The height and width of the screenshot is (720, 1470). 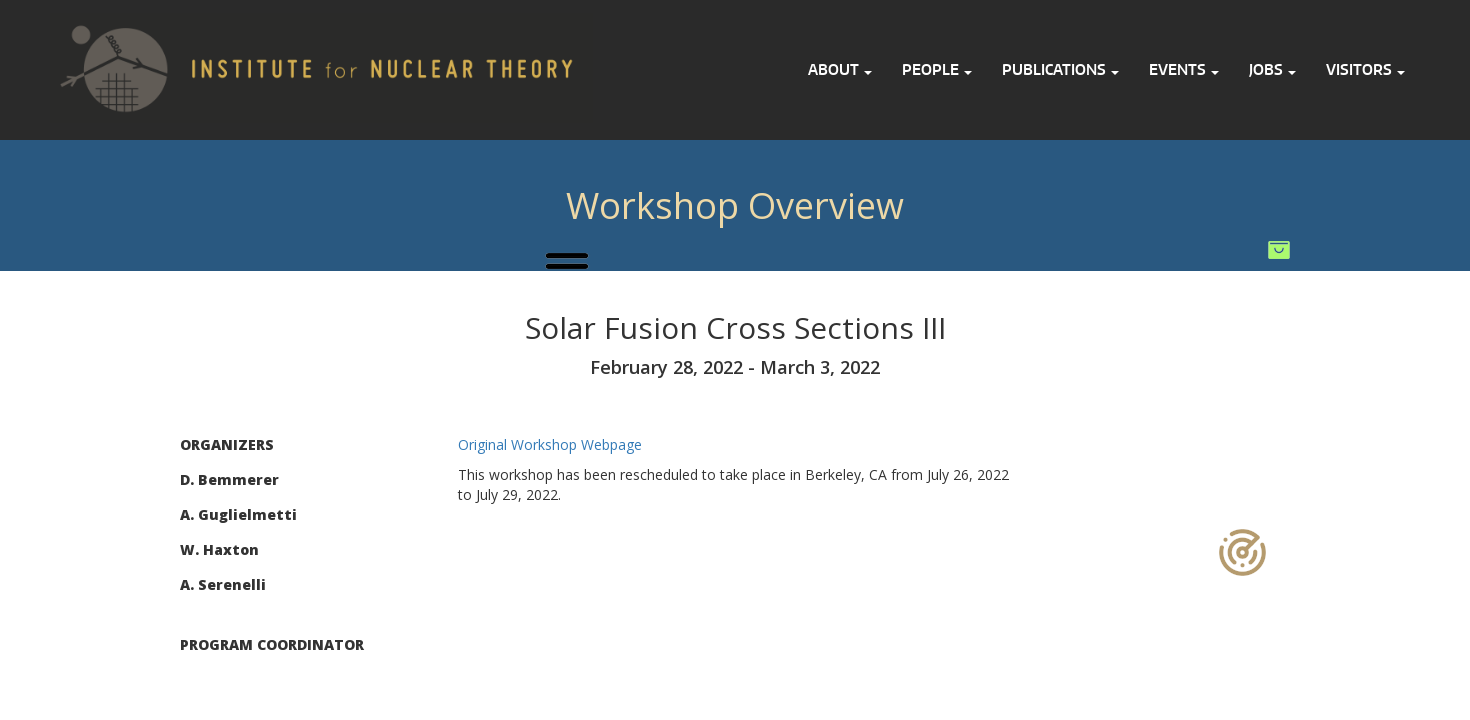 What do you see at coordinates (1279, 250) in the screenshot?
I see `view your shopping cart` at bounding box center [1279, 250].